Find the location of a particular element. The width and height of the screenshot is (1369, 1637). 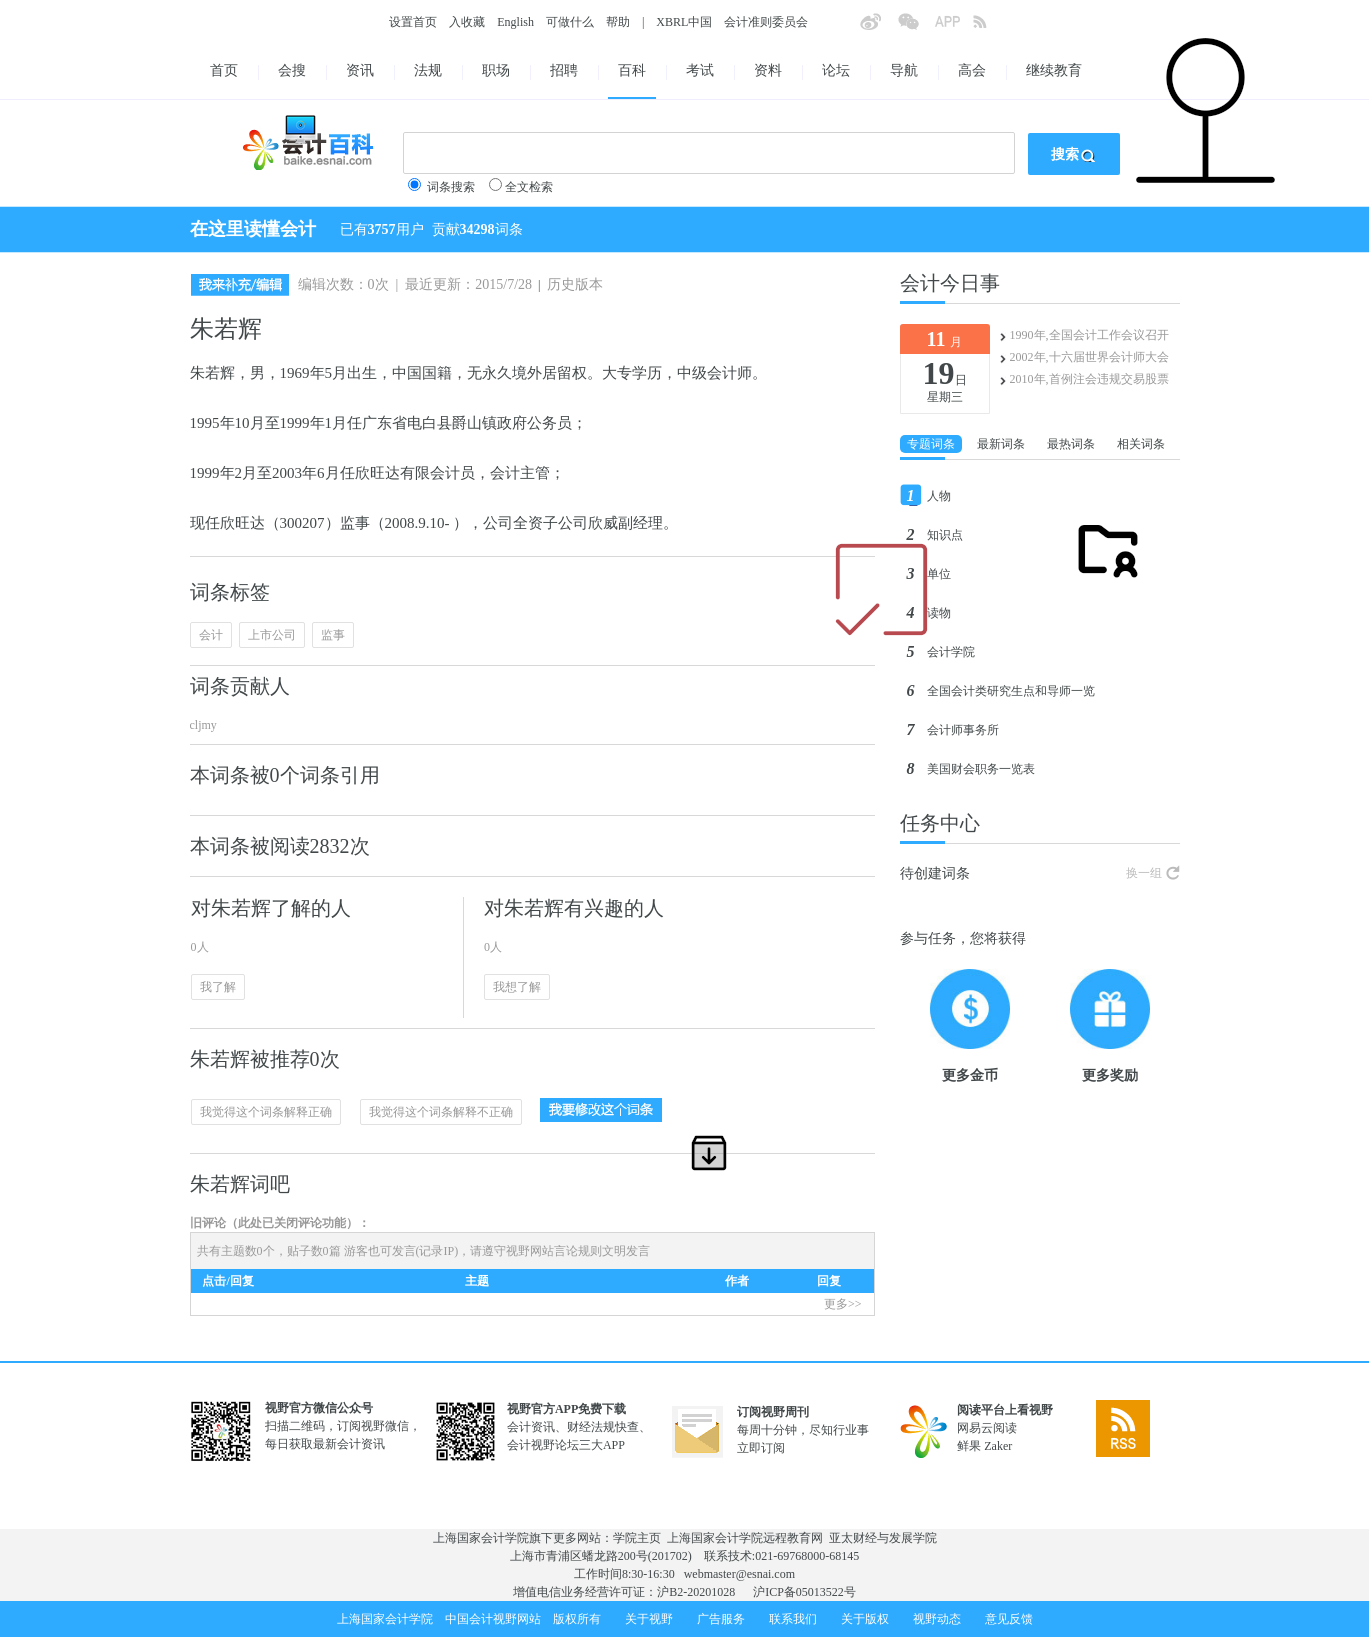

mark a location on the map is located at coordinates (1205, 113).